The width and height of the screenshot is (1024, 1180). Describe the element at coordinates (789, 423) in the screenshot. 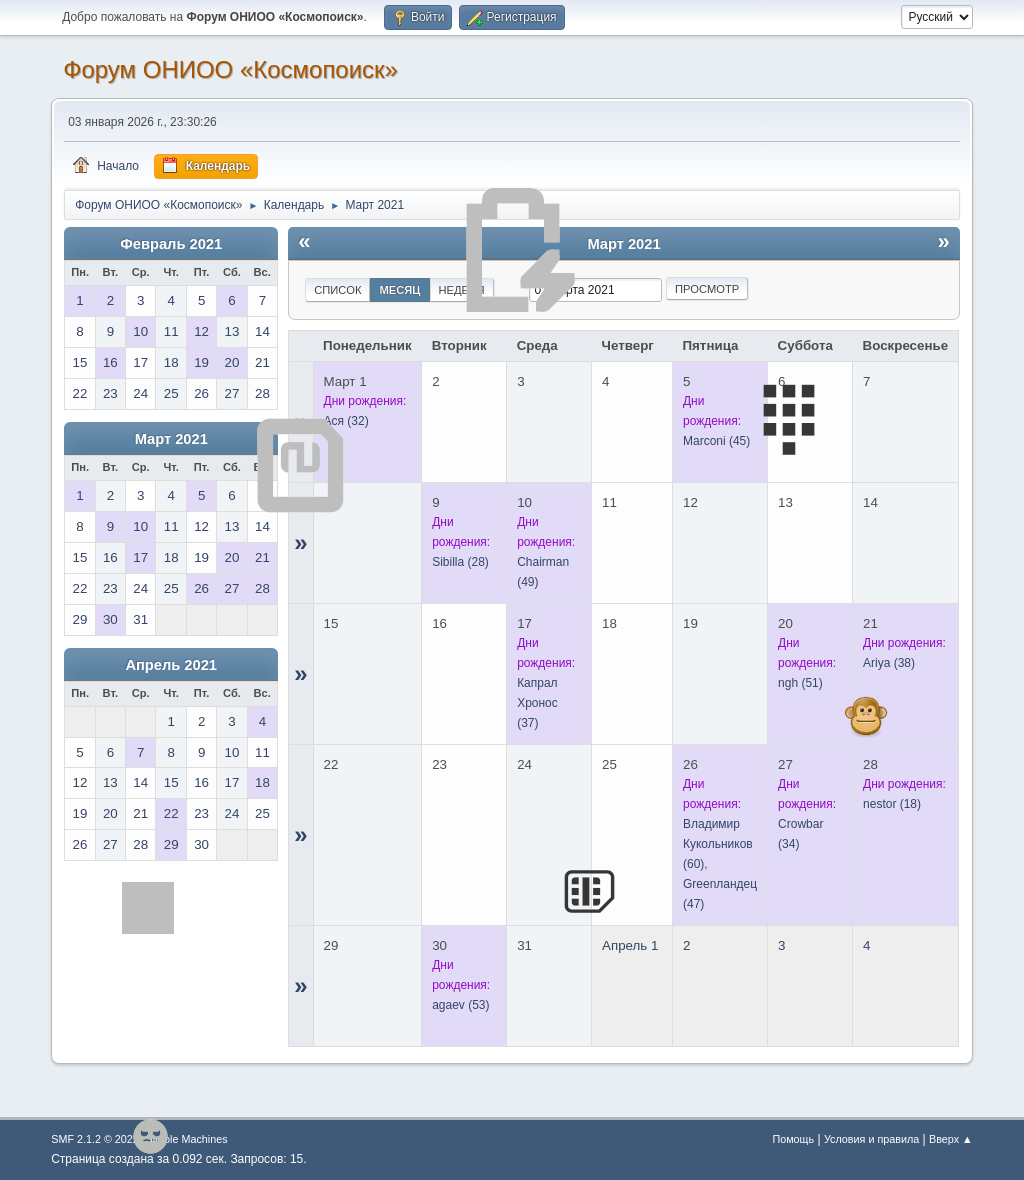

I see `open the phone dialpad` at that location.